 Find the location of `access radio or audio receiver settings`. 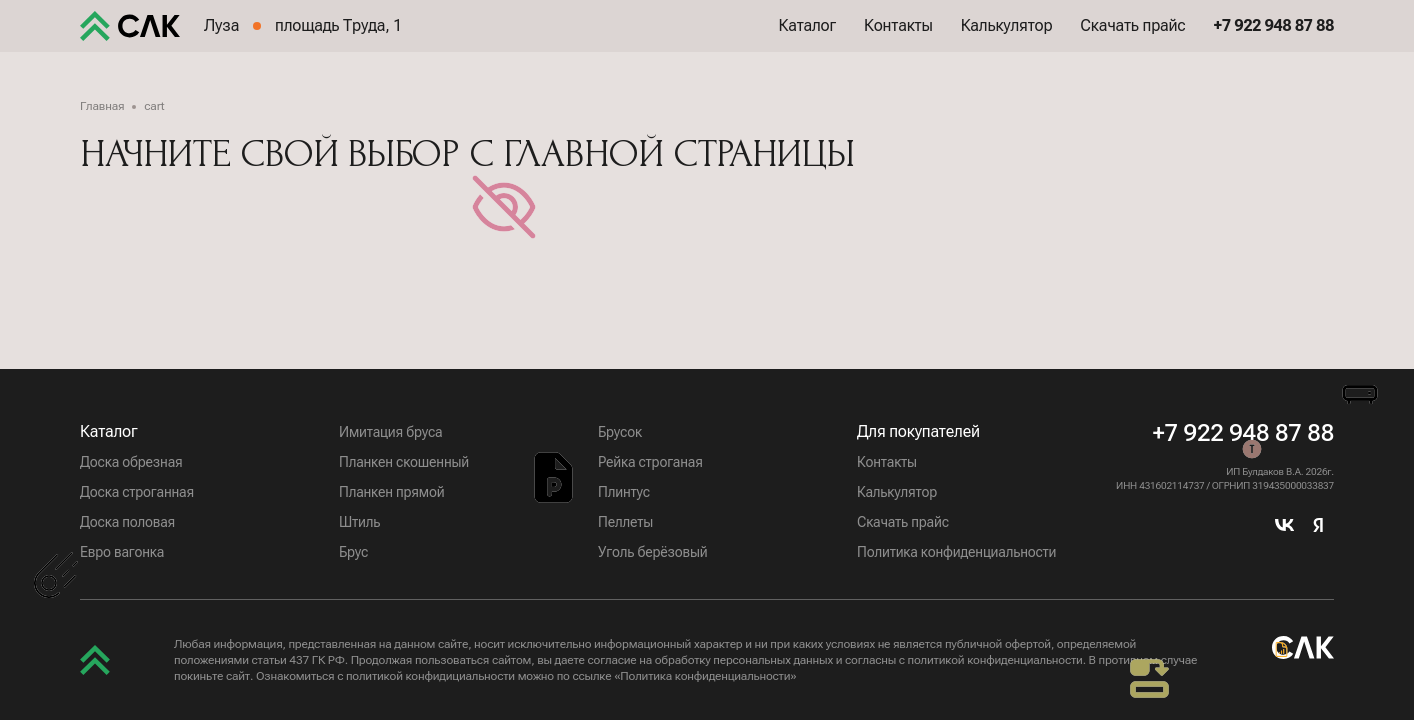

access radio or audio receiver settings is located at coordinates (1360, 393).